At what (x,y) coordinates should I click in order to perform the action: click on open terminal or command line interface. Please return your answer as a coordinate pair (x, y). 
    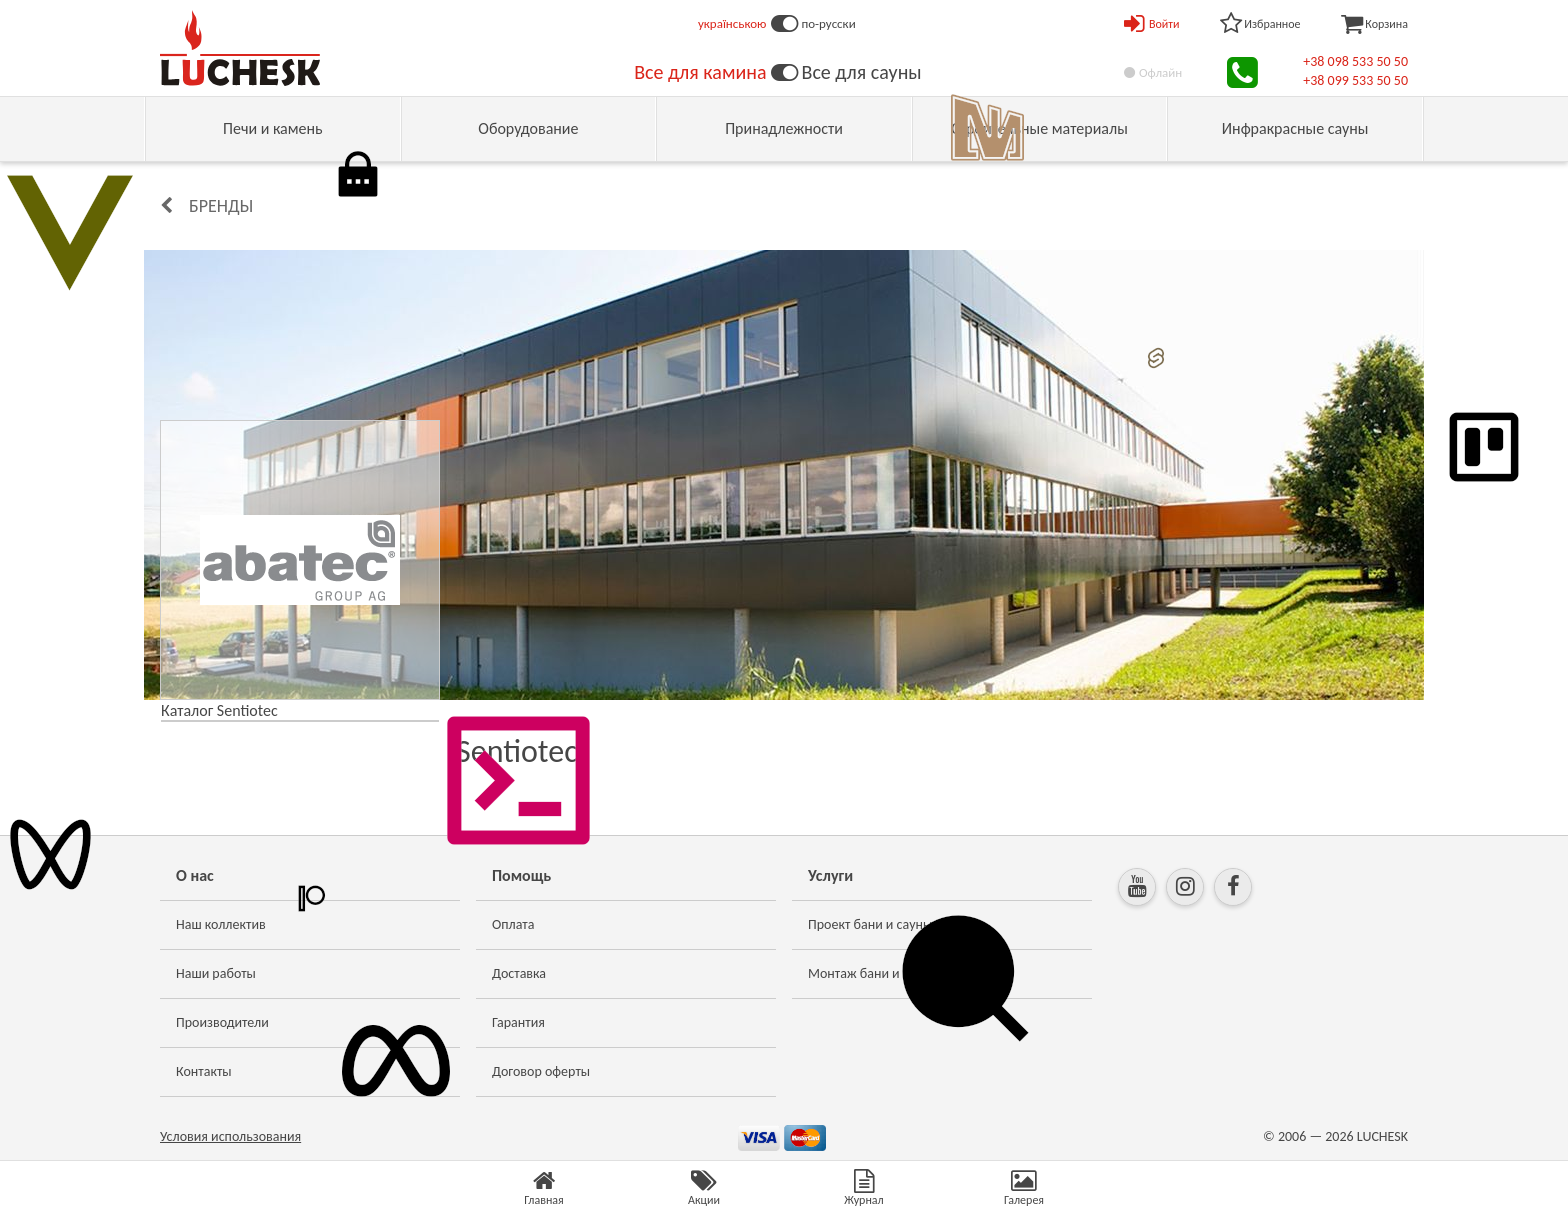
    Looking at the image, I should click on (518, 780).